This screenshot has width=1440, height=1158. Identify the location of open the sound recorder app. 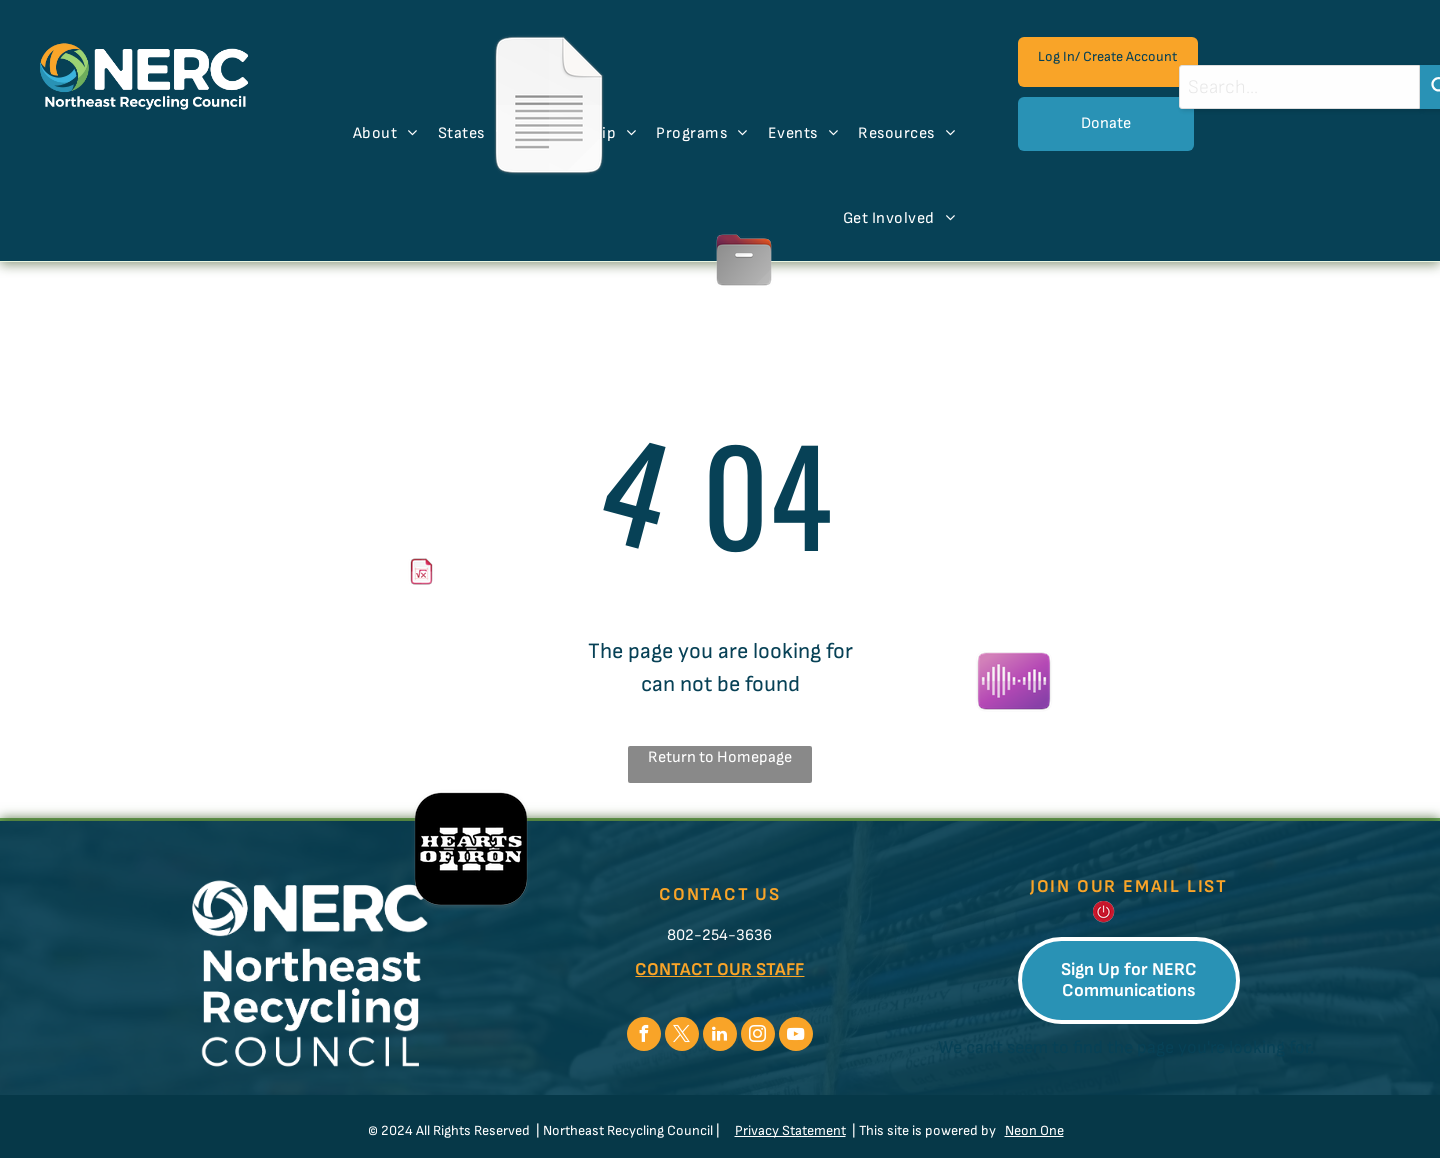
(1014, 681).